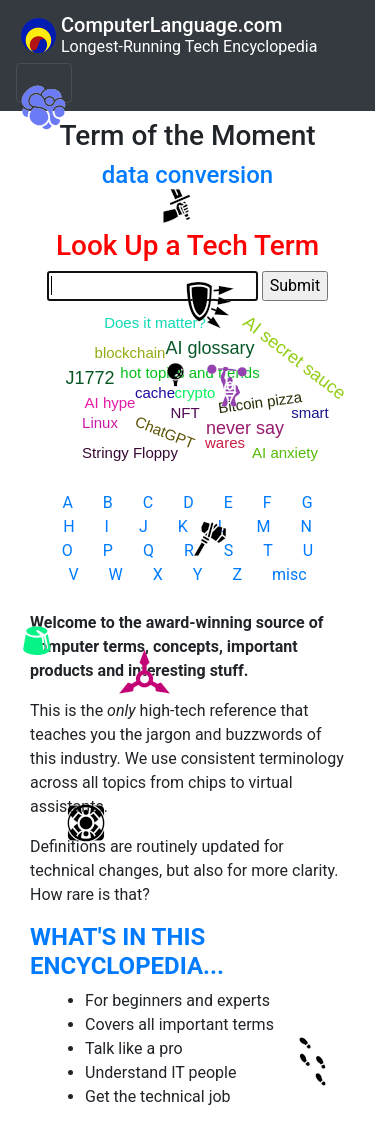 This screenshot has width=375, height=1125. Describe the element at coordinates (210, 305) in the screenshot. I see `indicates damage blocked or deflected` at that location.